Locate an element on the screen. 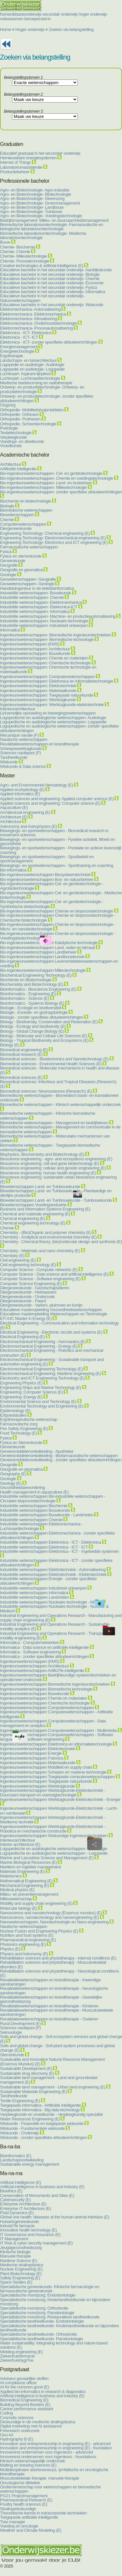 The width and height of the screenshot is (122, 2576). open your public shared folder is located at coordinates (95, 1843).